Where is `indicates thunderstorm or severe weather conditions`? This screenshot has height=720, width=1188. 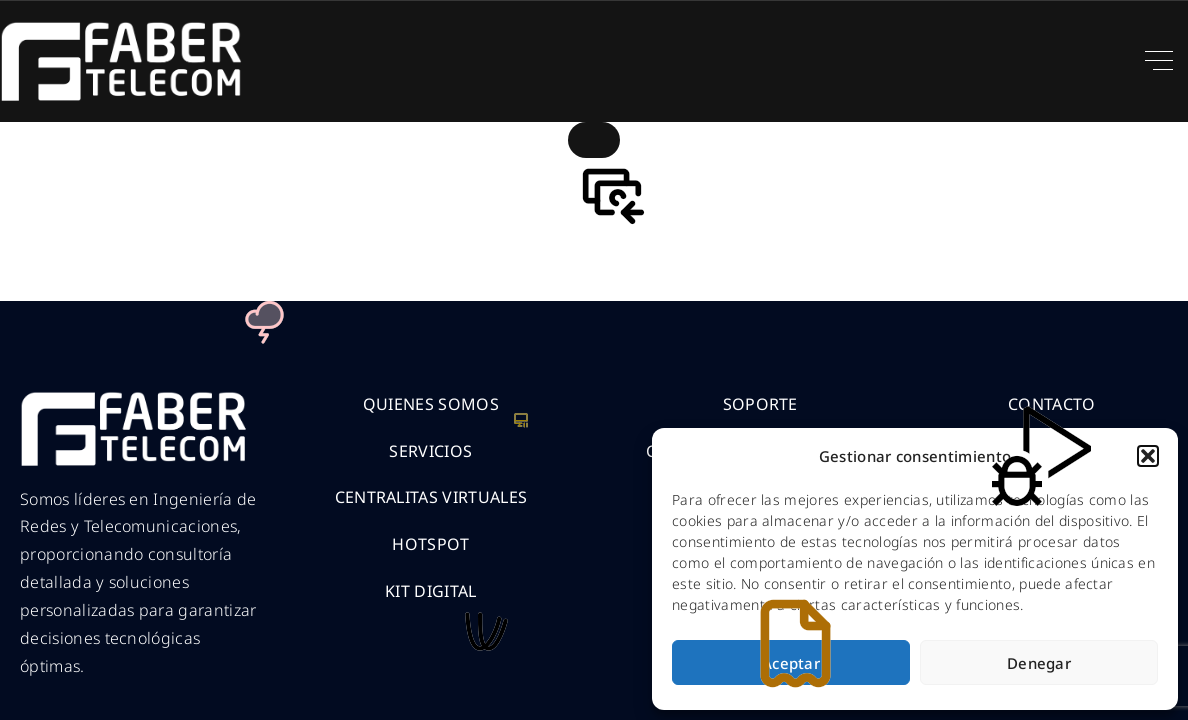 indicates thunderstorm or severe weather conditions is located at coordinates (264, 321).